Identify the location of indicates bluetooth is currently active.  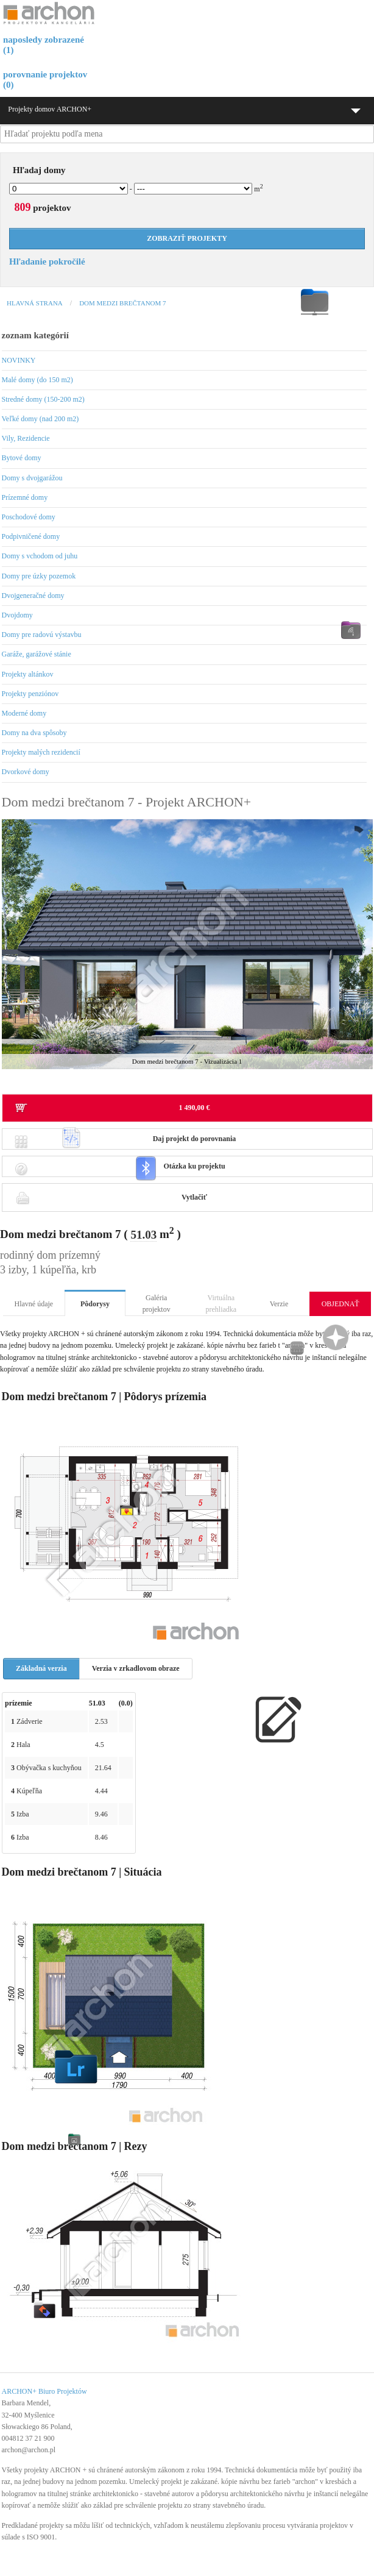
(146, 1168).